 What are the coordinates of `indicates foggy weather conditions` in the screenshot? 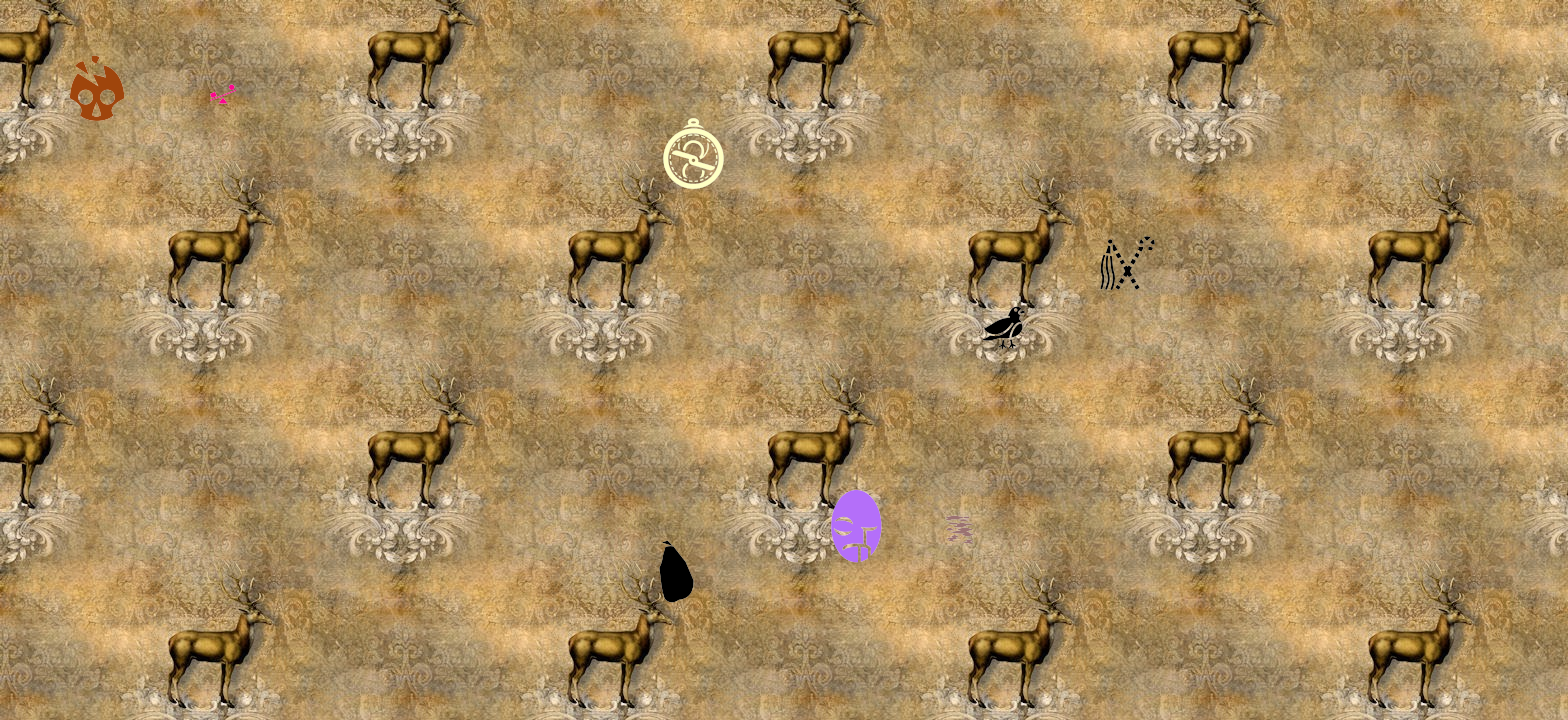 It's located at (959, 529).